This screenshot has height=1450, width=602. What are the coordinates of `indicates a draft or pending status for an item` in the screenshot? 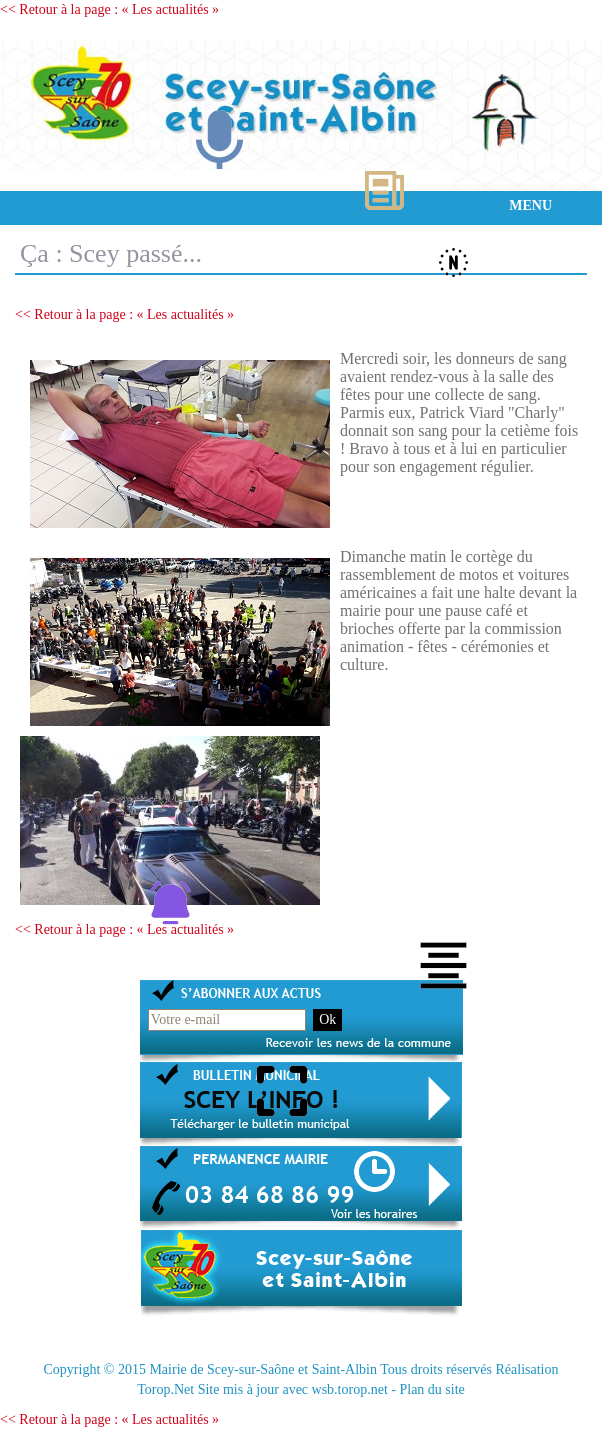 It's located at (453, 262).